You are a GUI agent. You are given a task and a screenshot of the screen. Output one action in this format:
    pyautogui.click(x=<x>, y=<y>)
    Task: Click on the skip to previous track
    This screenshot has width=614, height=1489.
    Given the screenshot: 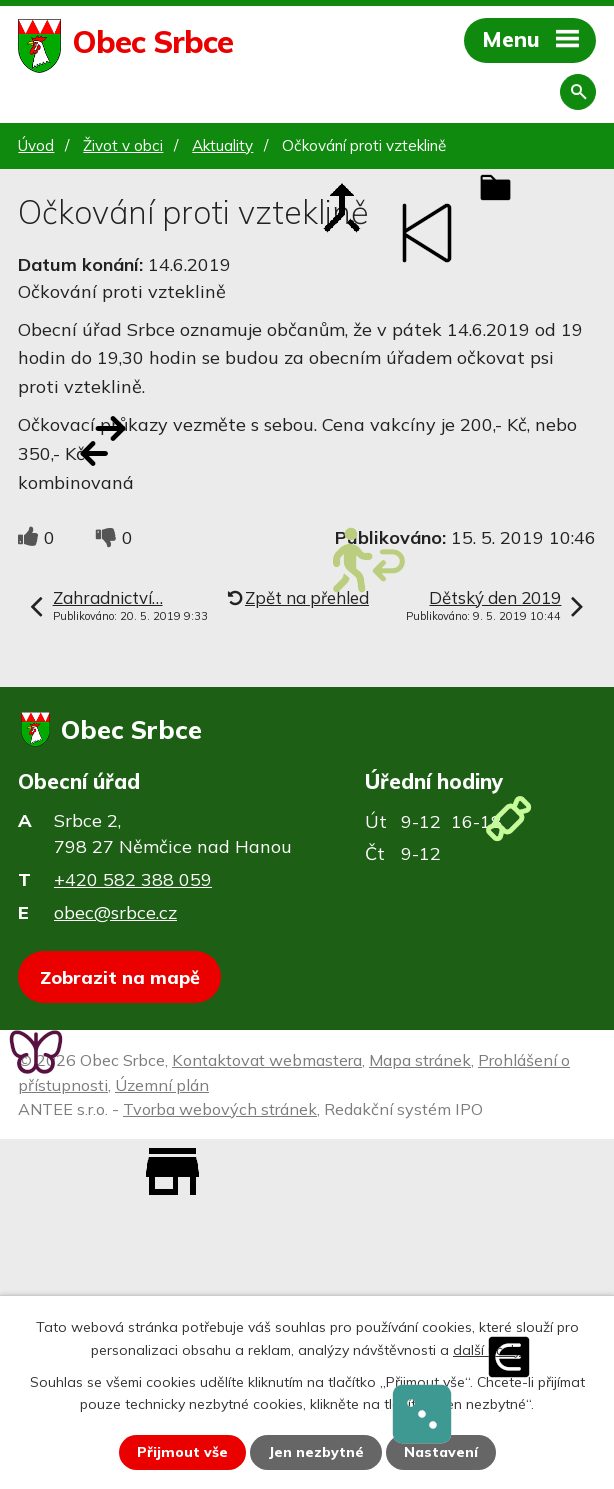 What is the action you would take?
    pyautogui.click(x=427, y=233)
    